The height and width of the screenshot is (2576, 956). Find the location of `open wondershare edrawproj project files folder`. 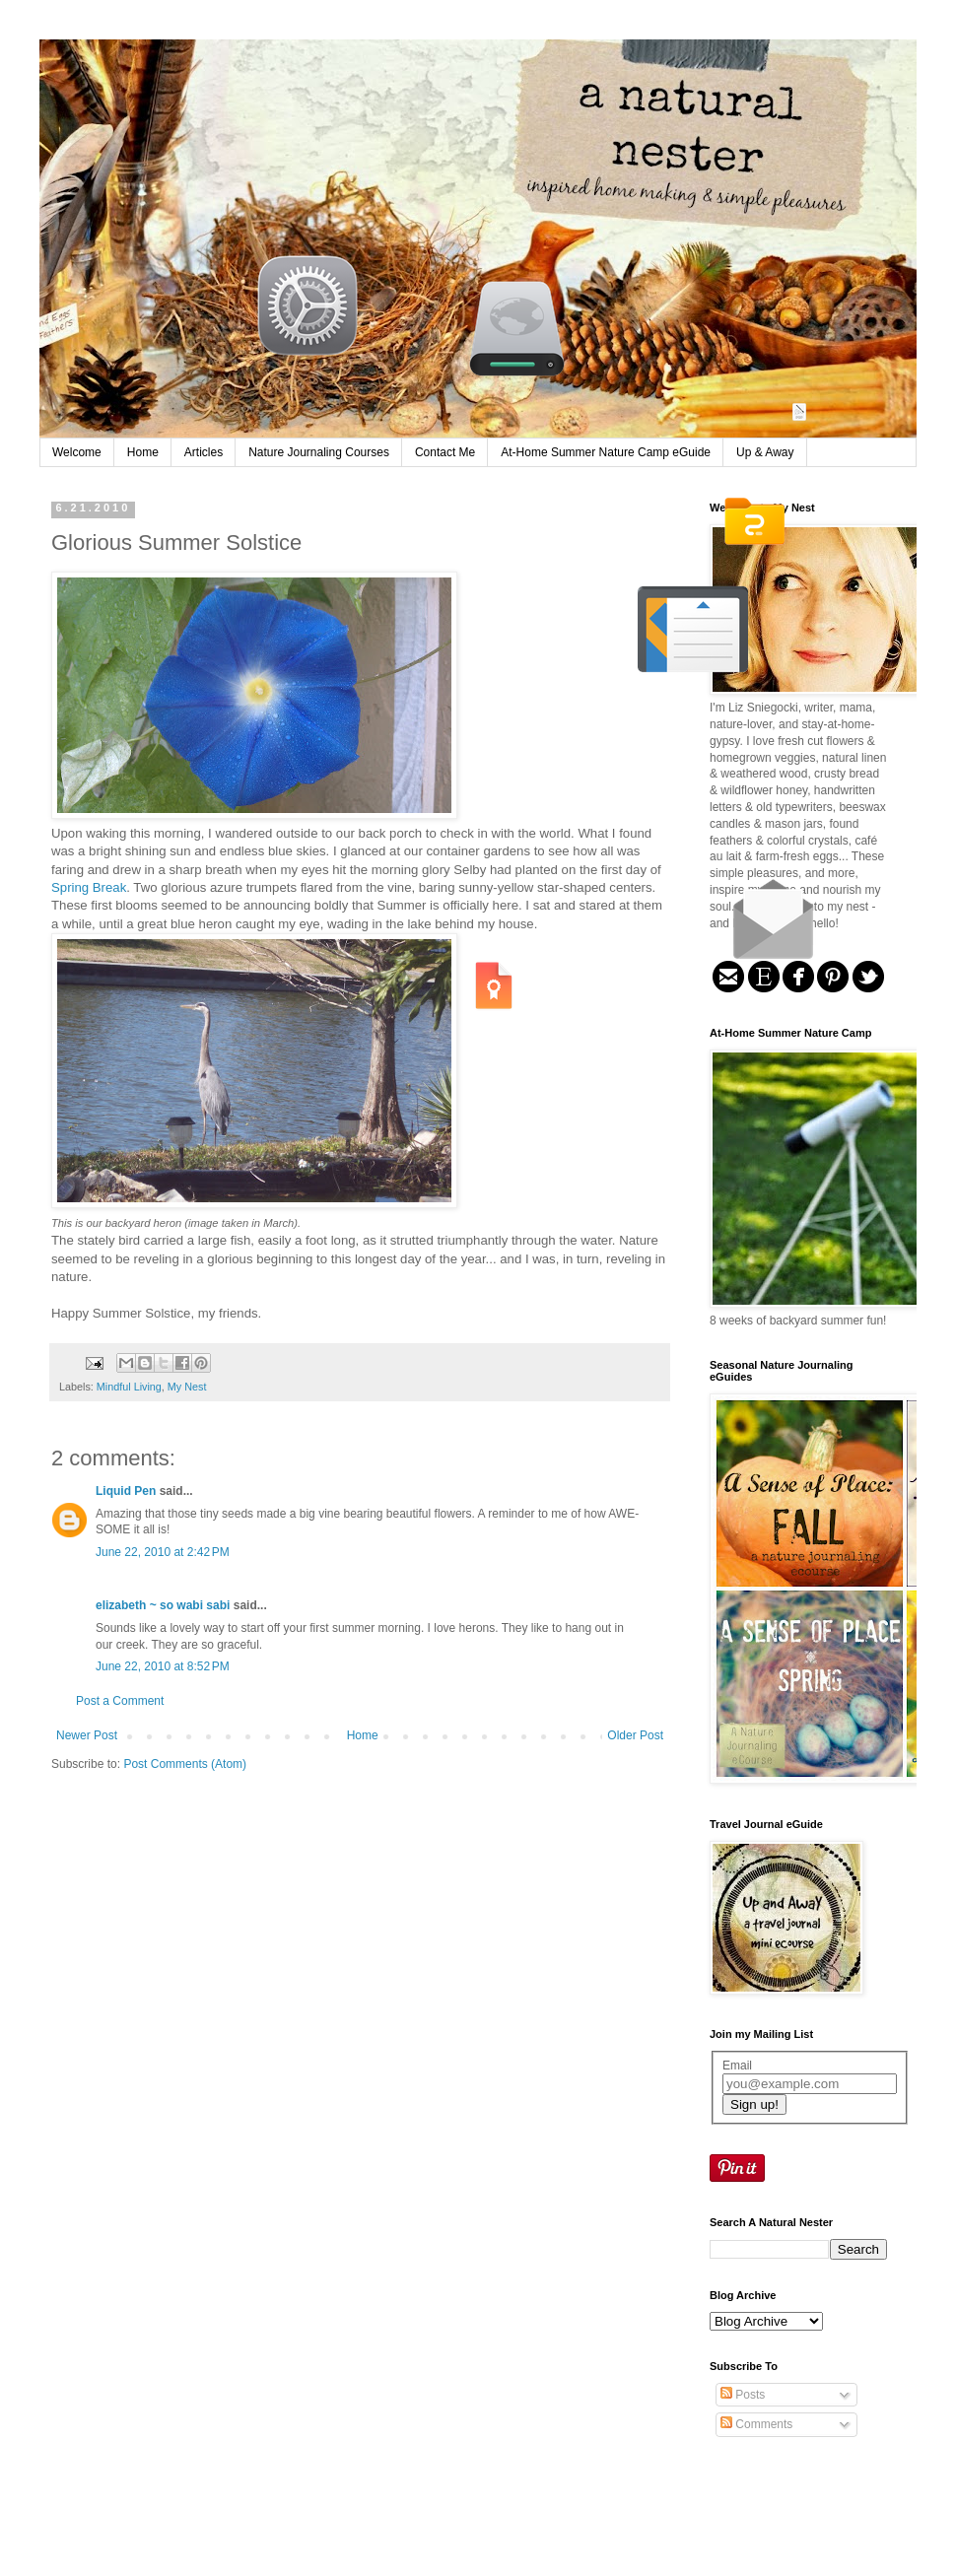

open wondershare edrawproj project files folder is located at coordinates (754, 522).